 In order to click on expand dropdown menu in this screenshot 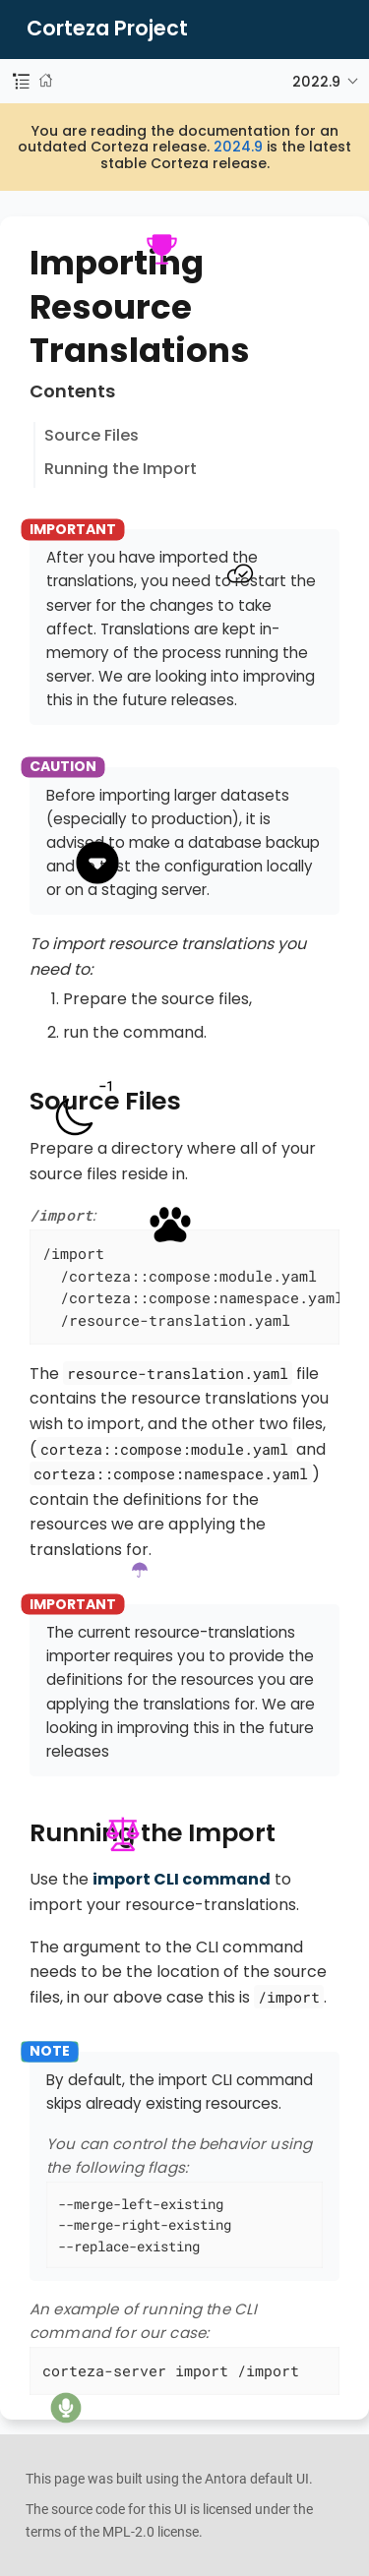, I will do `click(97, 863)`.